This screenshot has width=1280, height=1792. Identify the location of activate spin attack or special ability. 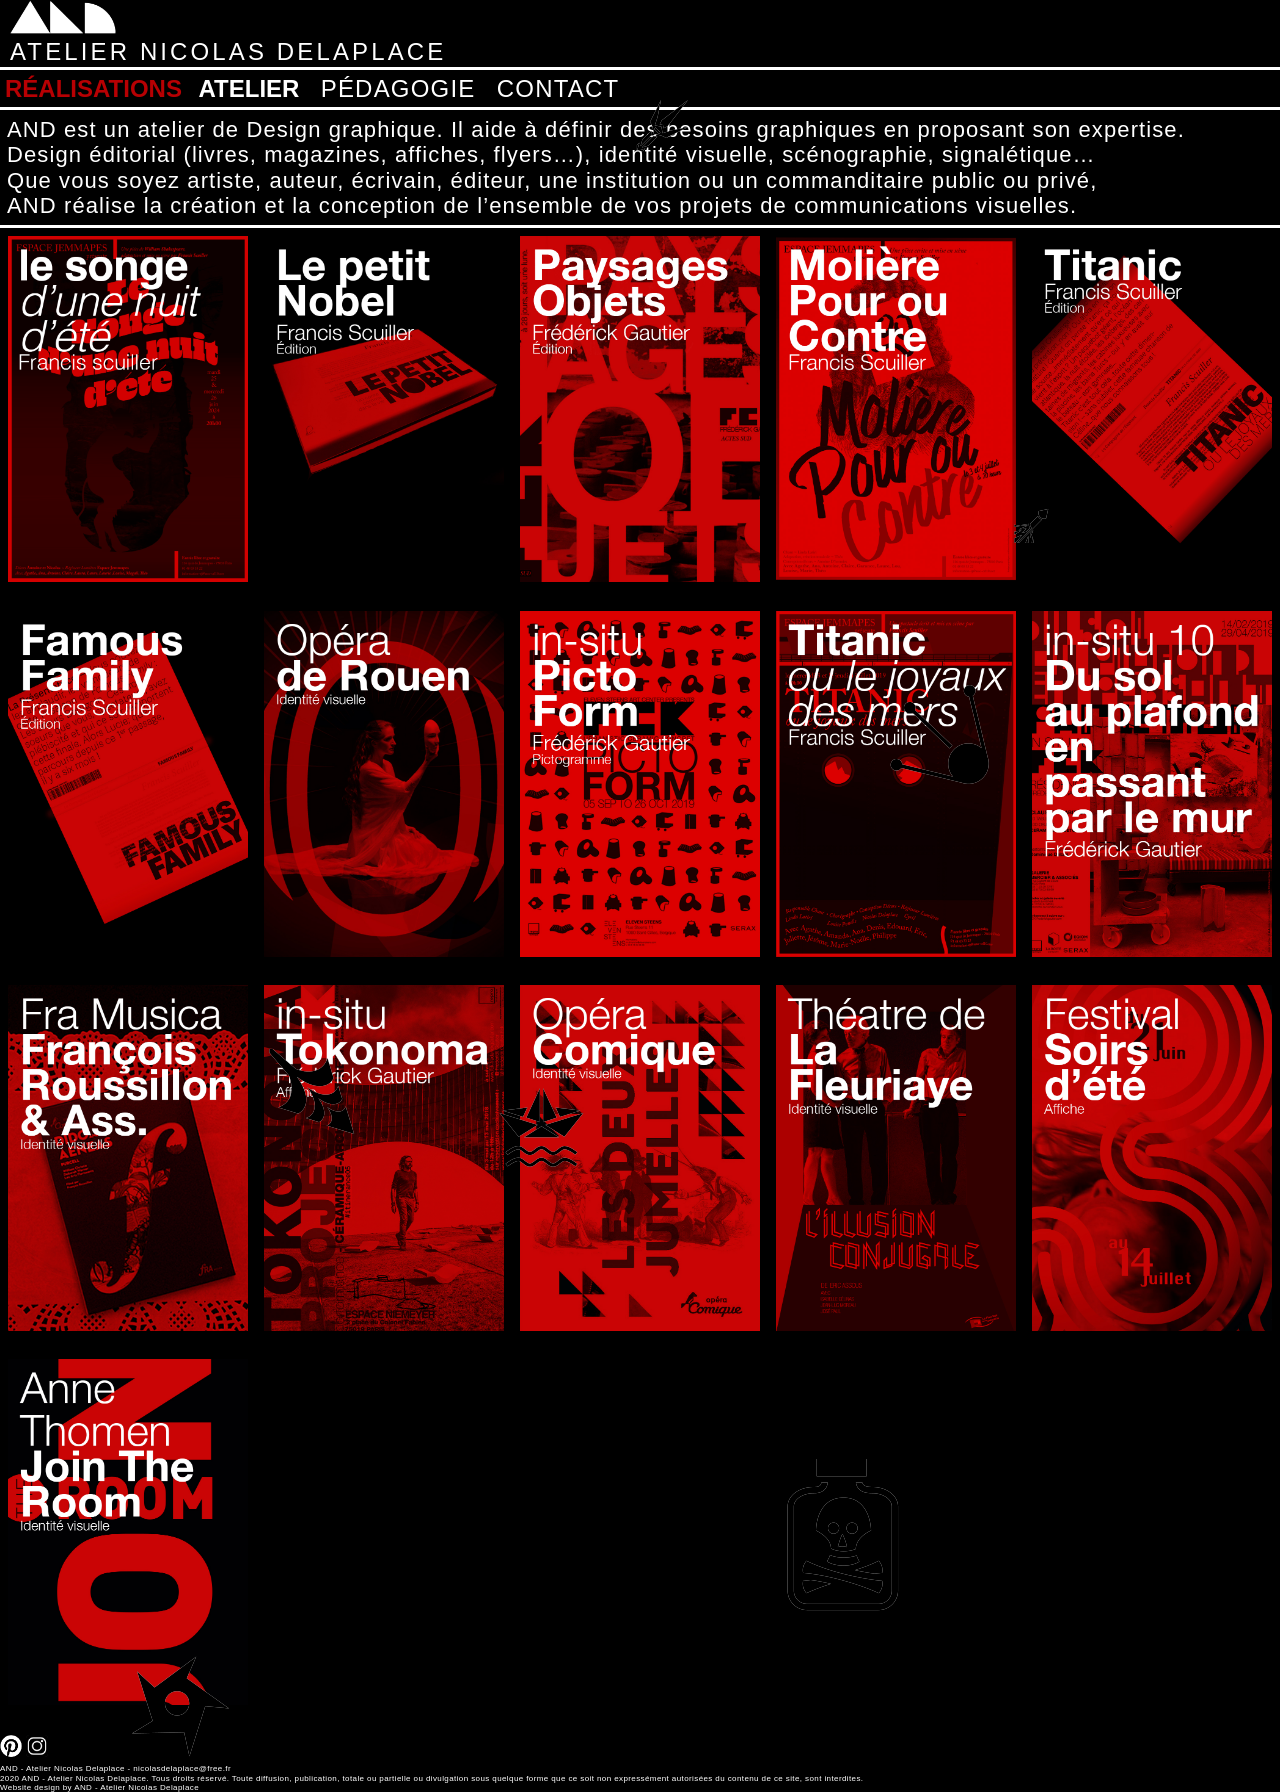
(180, 1706).